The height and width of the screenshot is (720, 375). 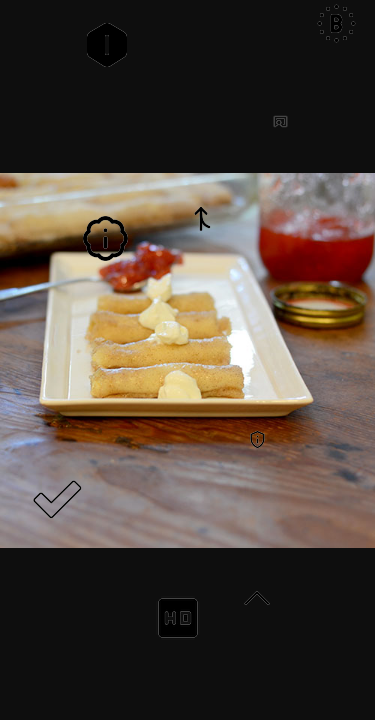 I want to click on indicates high definition video quality available, so click(x=178, y=618).